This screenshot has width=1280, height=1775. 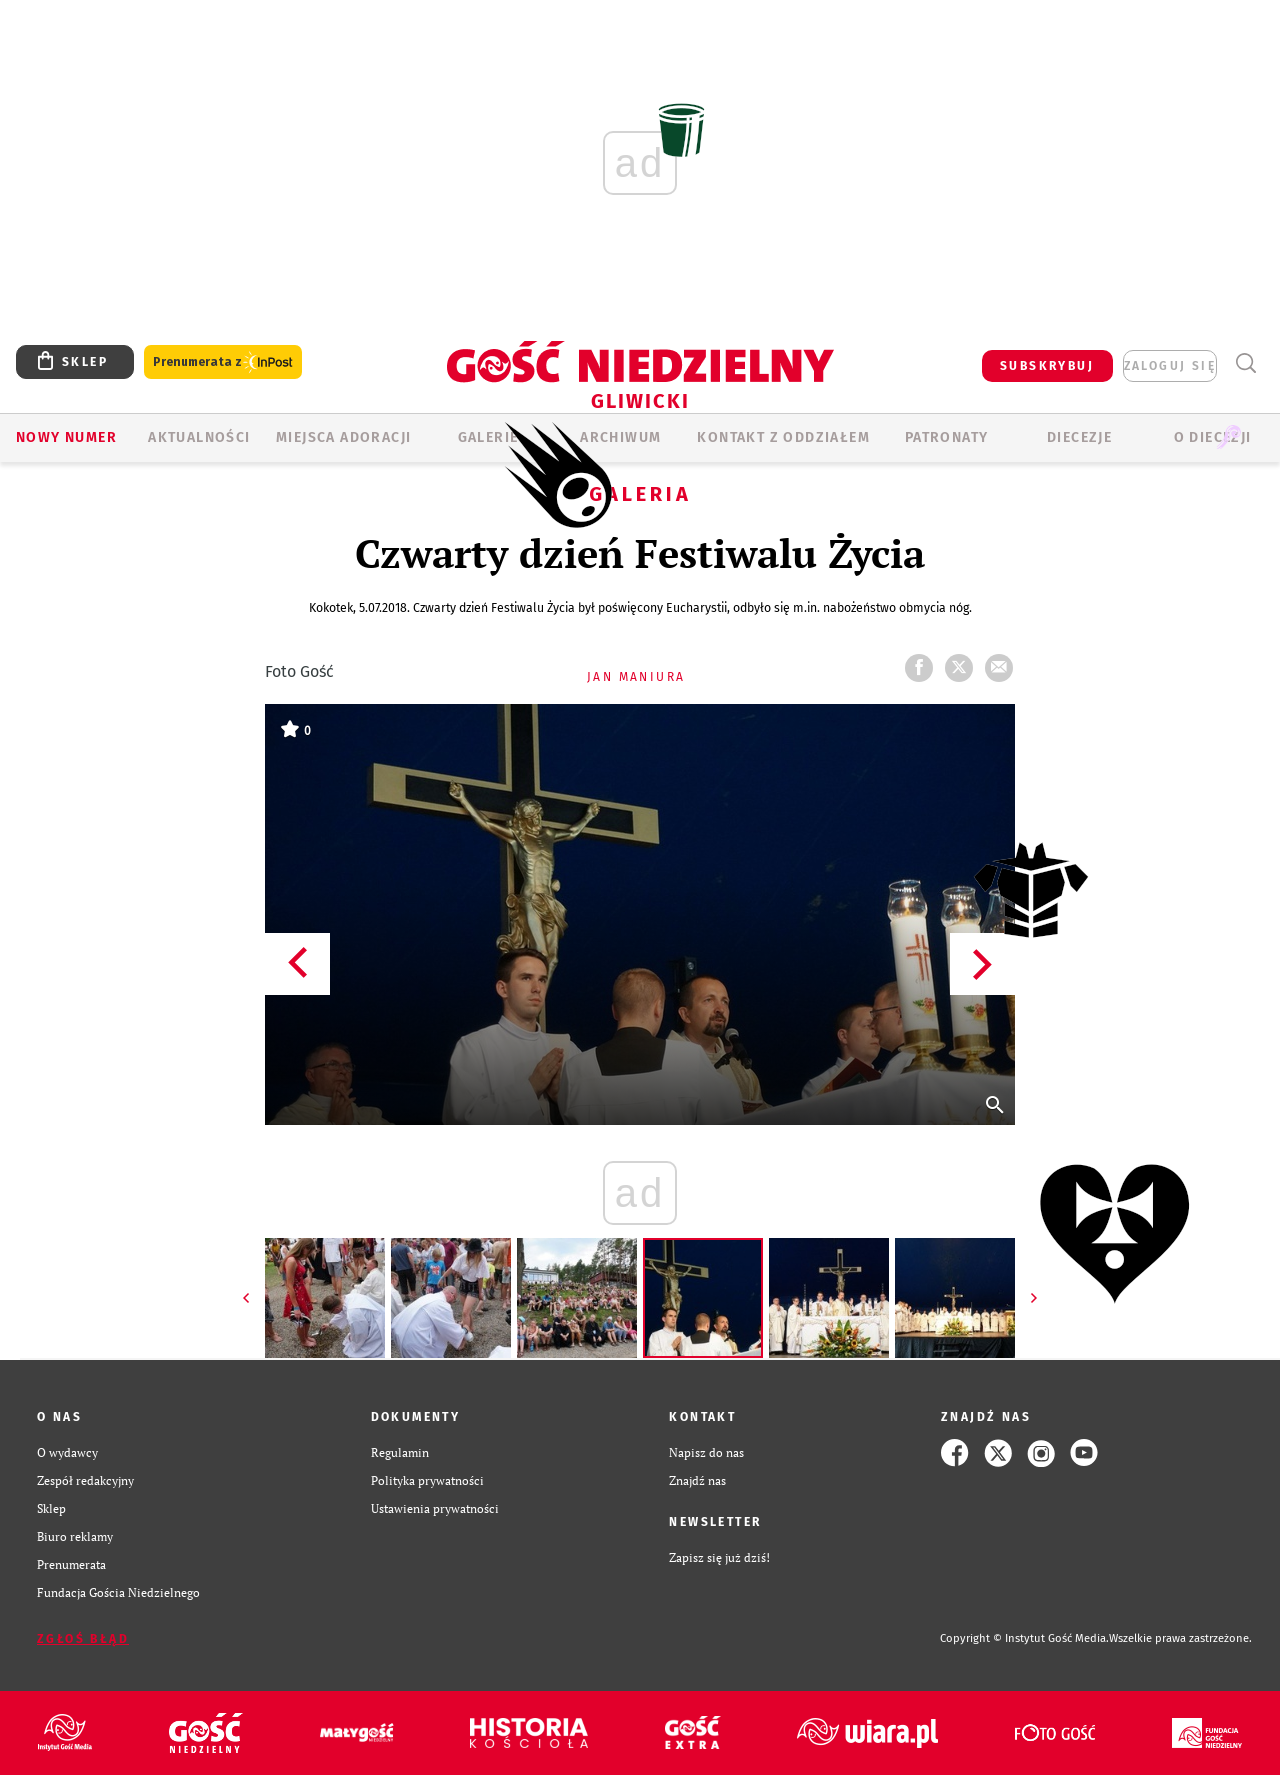 What do you see at coordinates (558, 474) in the screenshot?
I see `indicates a falling or dropping game element` at bounding box center [558, 474].